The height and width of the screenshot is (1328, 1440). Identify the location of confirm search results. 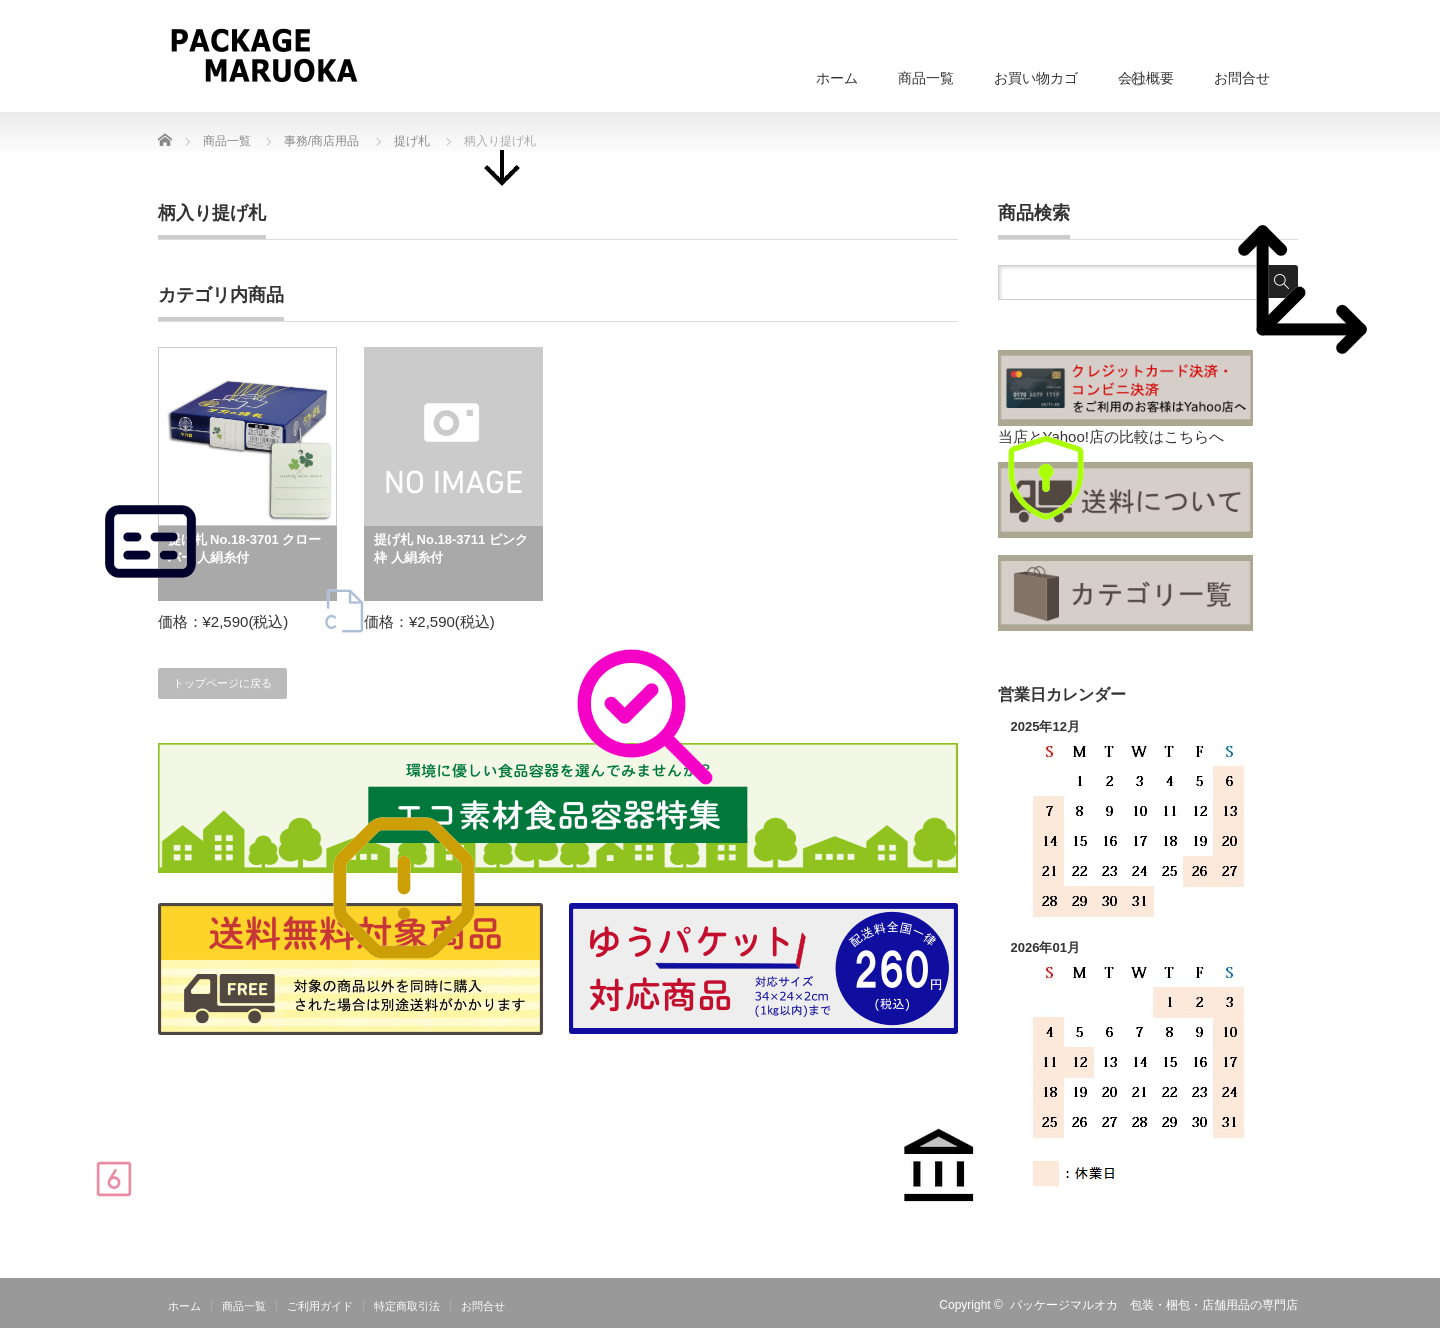
(645, 717).